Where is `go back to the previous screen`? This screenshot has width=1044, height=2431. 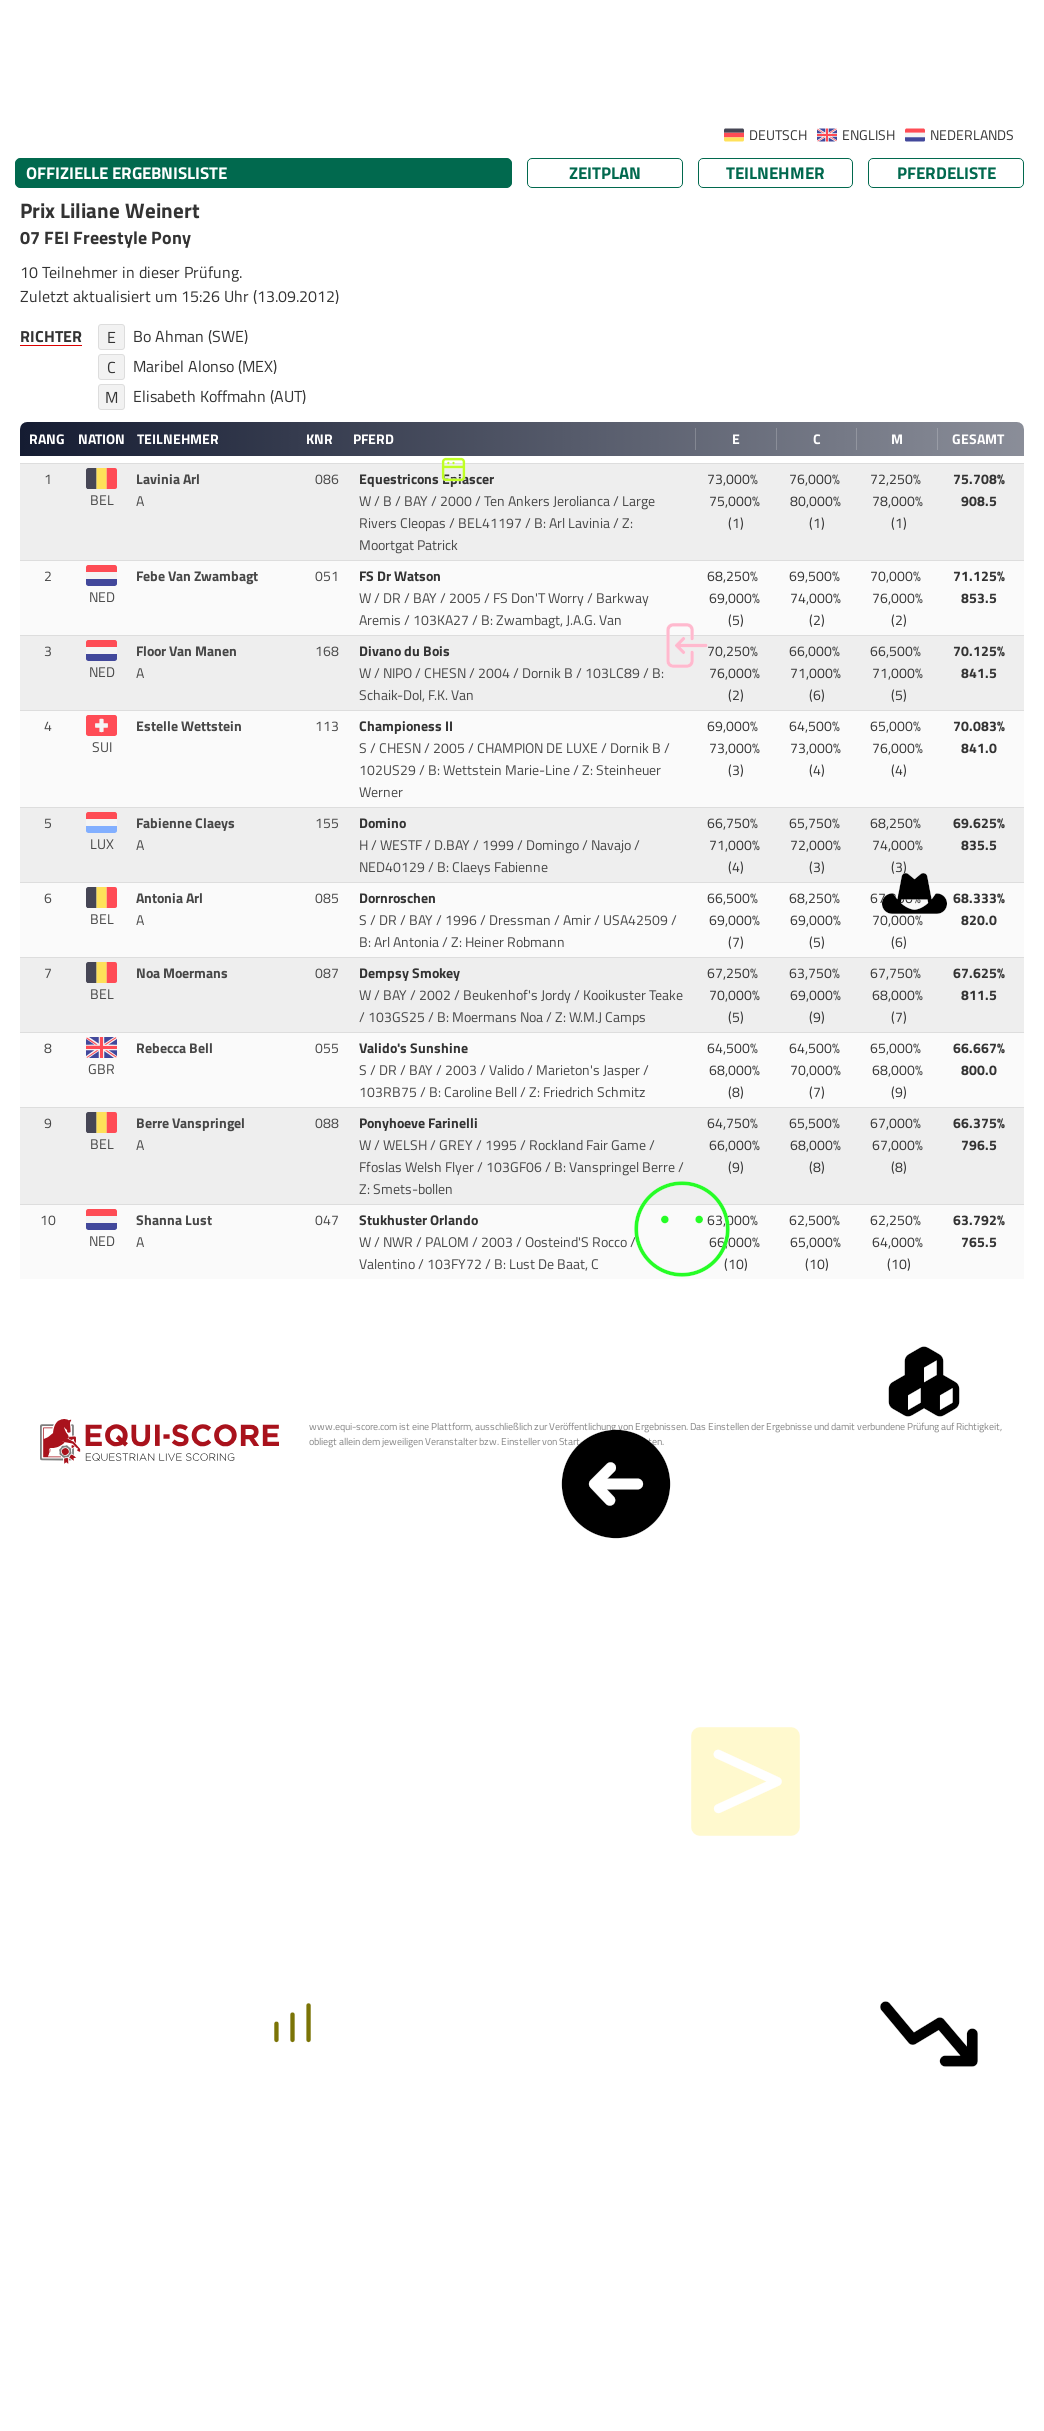
go back to the previous screen is located at coordinates (616, 1484).